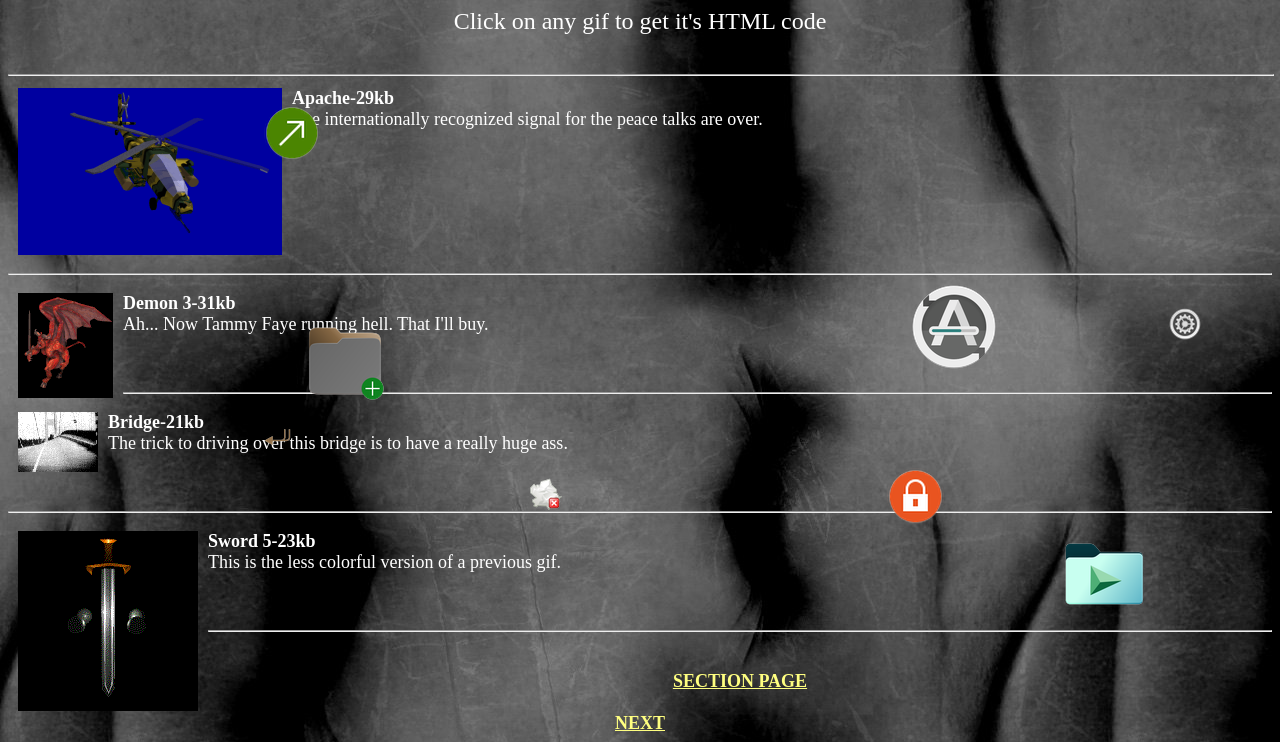 The image size is (1280, 742). What do you see at coordinates (277, 437) in the screenshot?
I see `reply to all recipients of an email` at bounding box center [277, 437].